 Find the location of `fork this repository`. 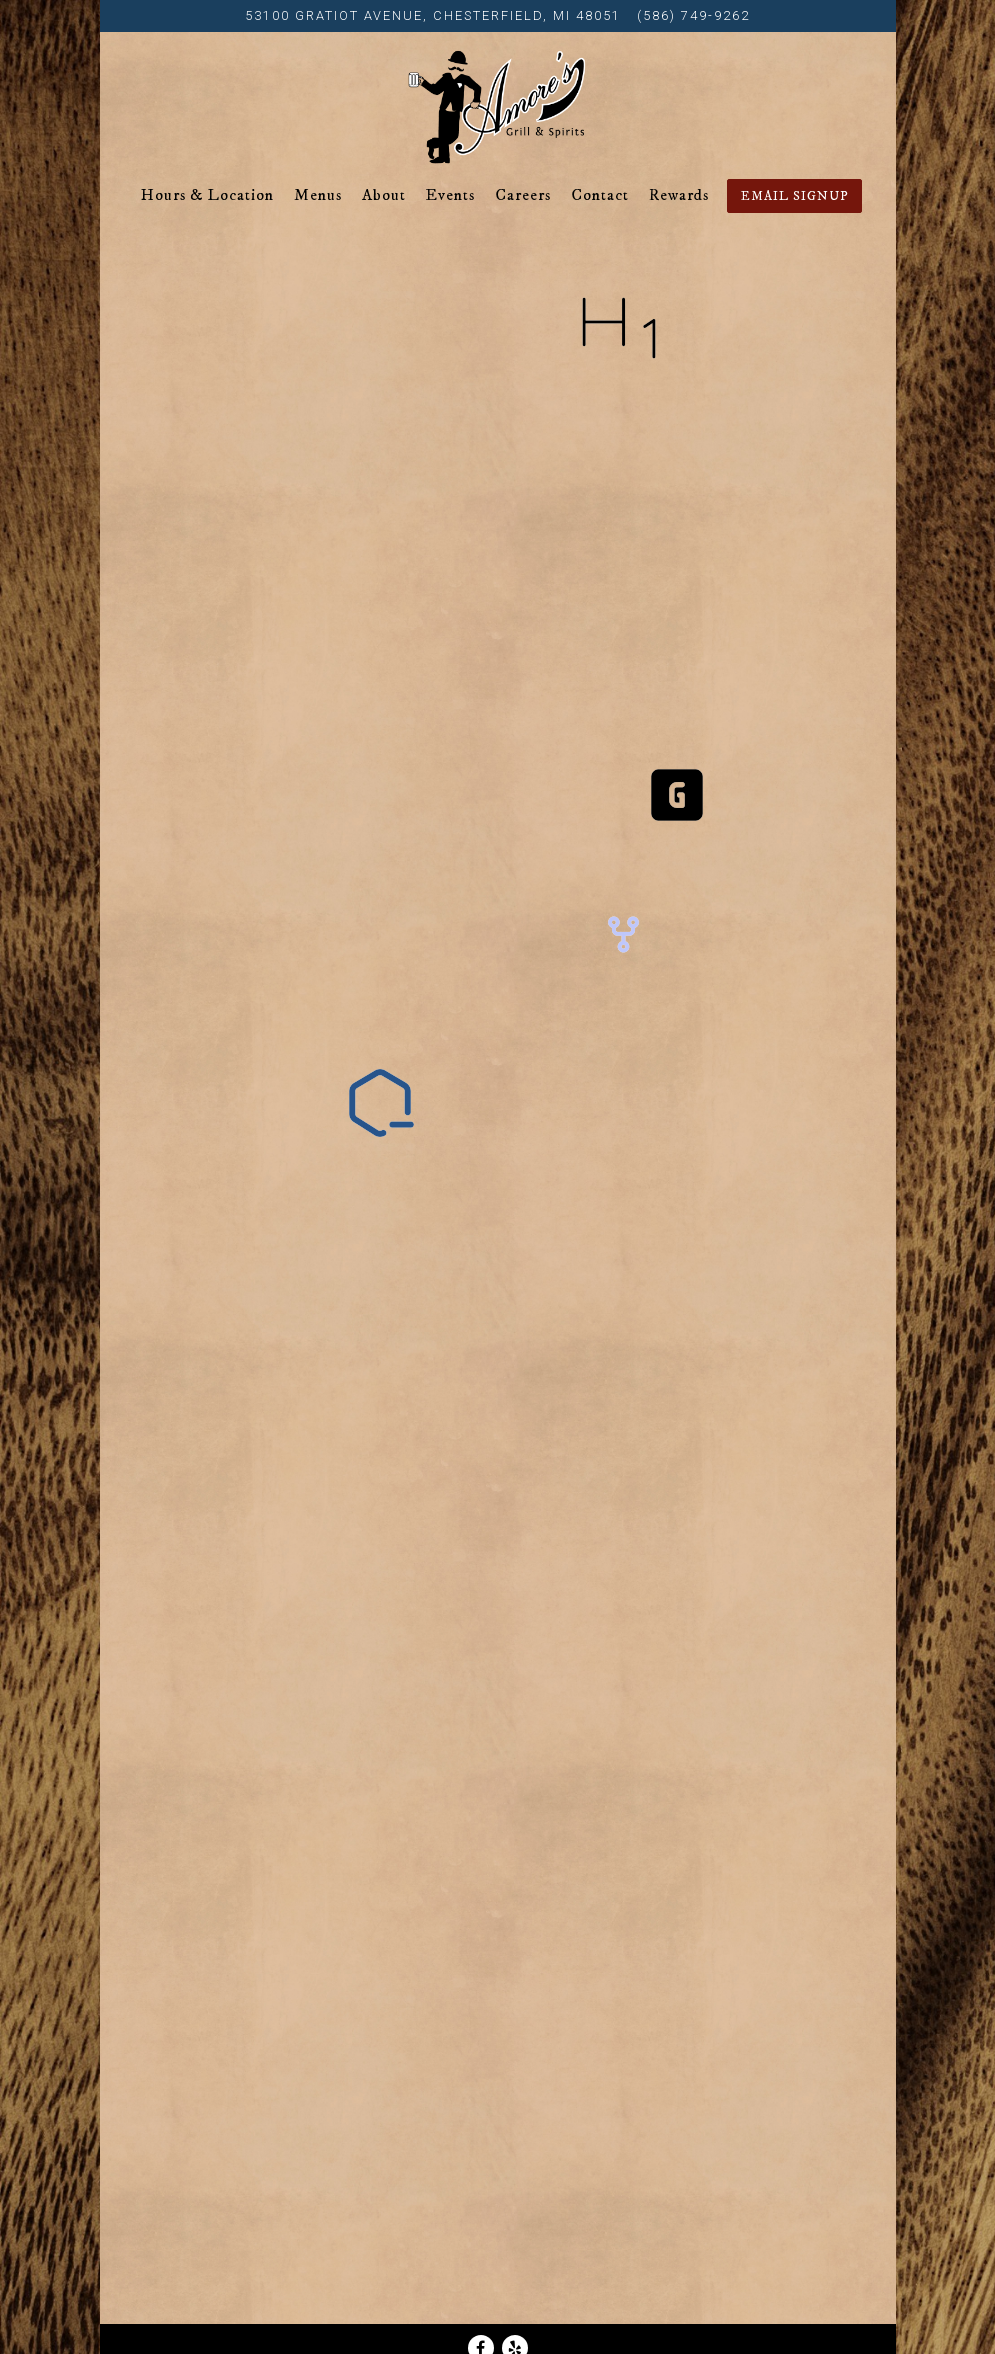

fork this repository is located at coordinates (623, 934).